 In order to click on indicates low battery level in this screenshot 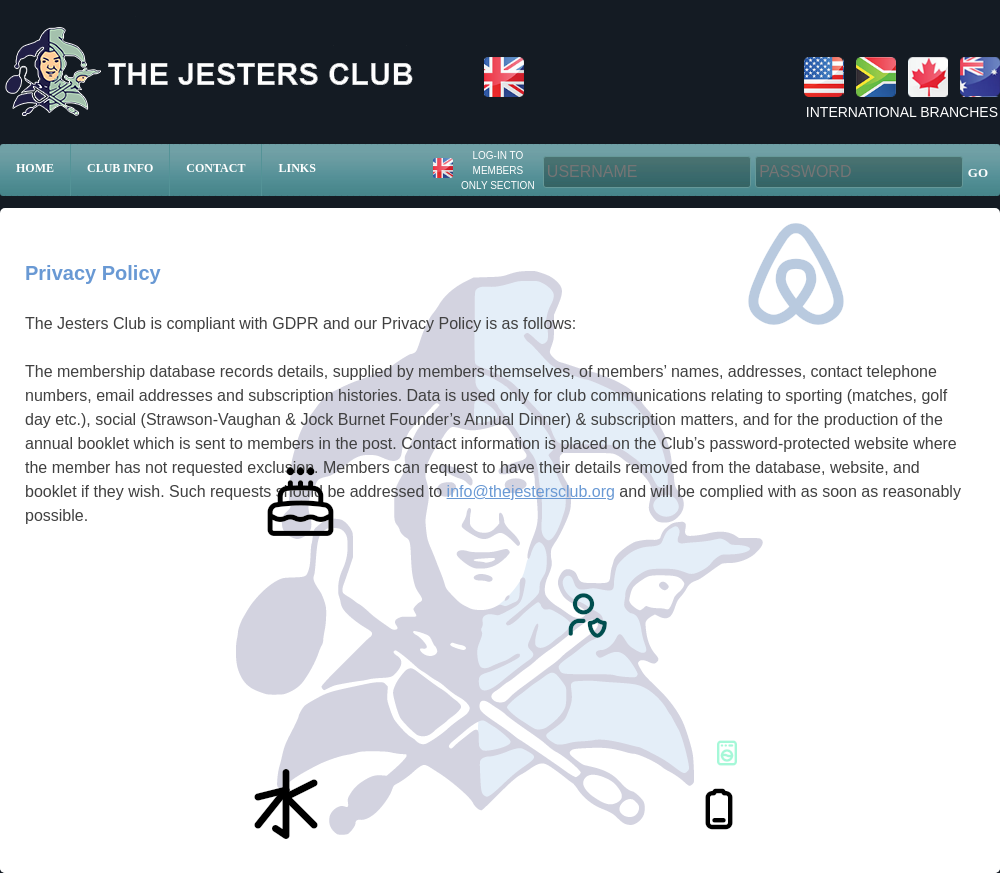, I will do `click(719, 809)`.